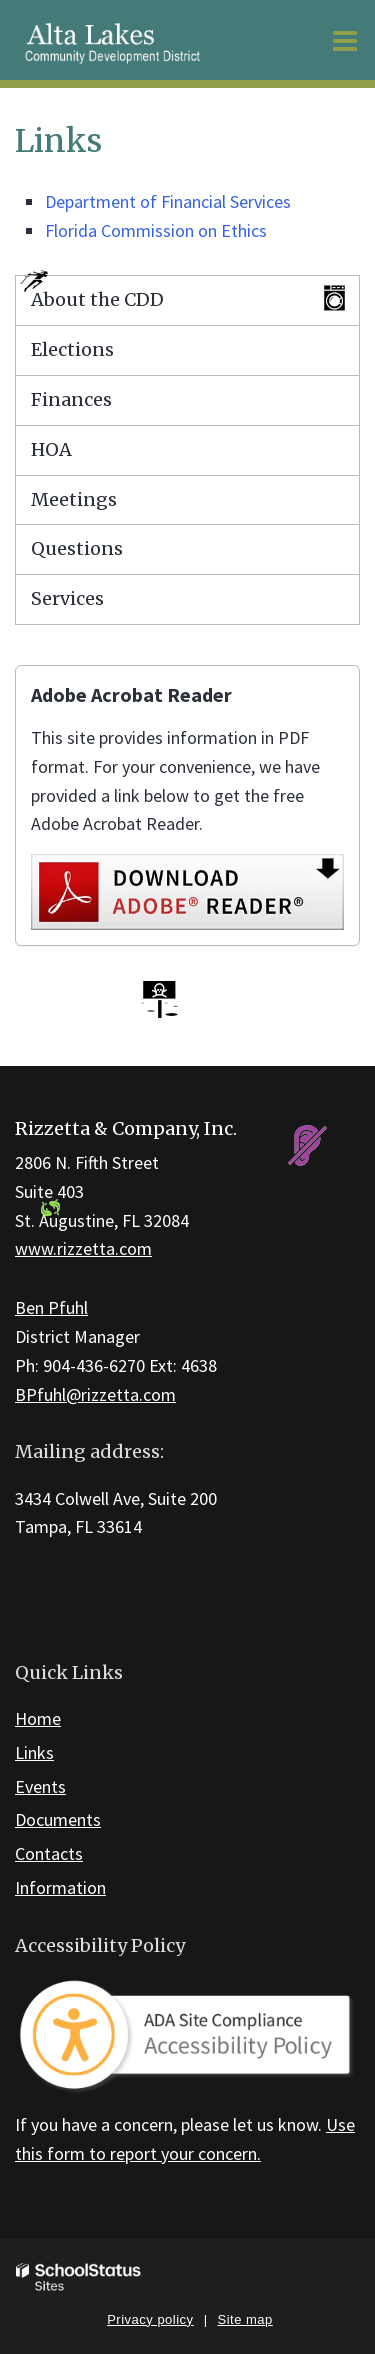  What do you see at coordinates (50, 1208) in the screenshot?
I see `indicates a cycling or refresh process in a fishing game` at bounding box center [50, 1208].